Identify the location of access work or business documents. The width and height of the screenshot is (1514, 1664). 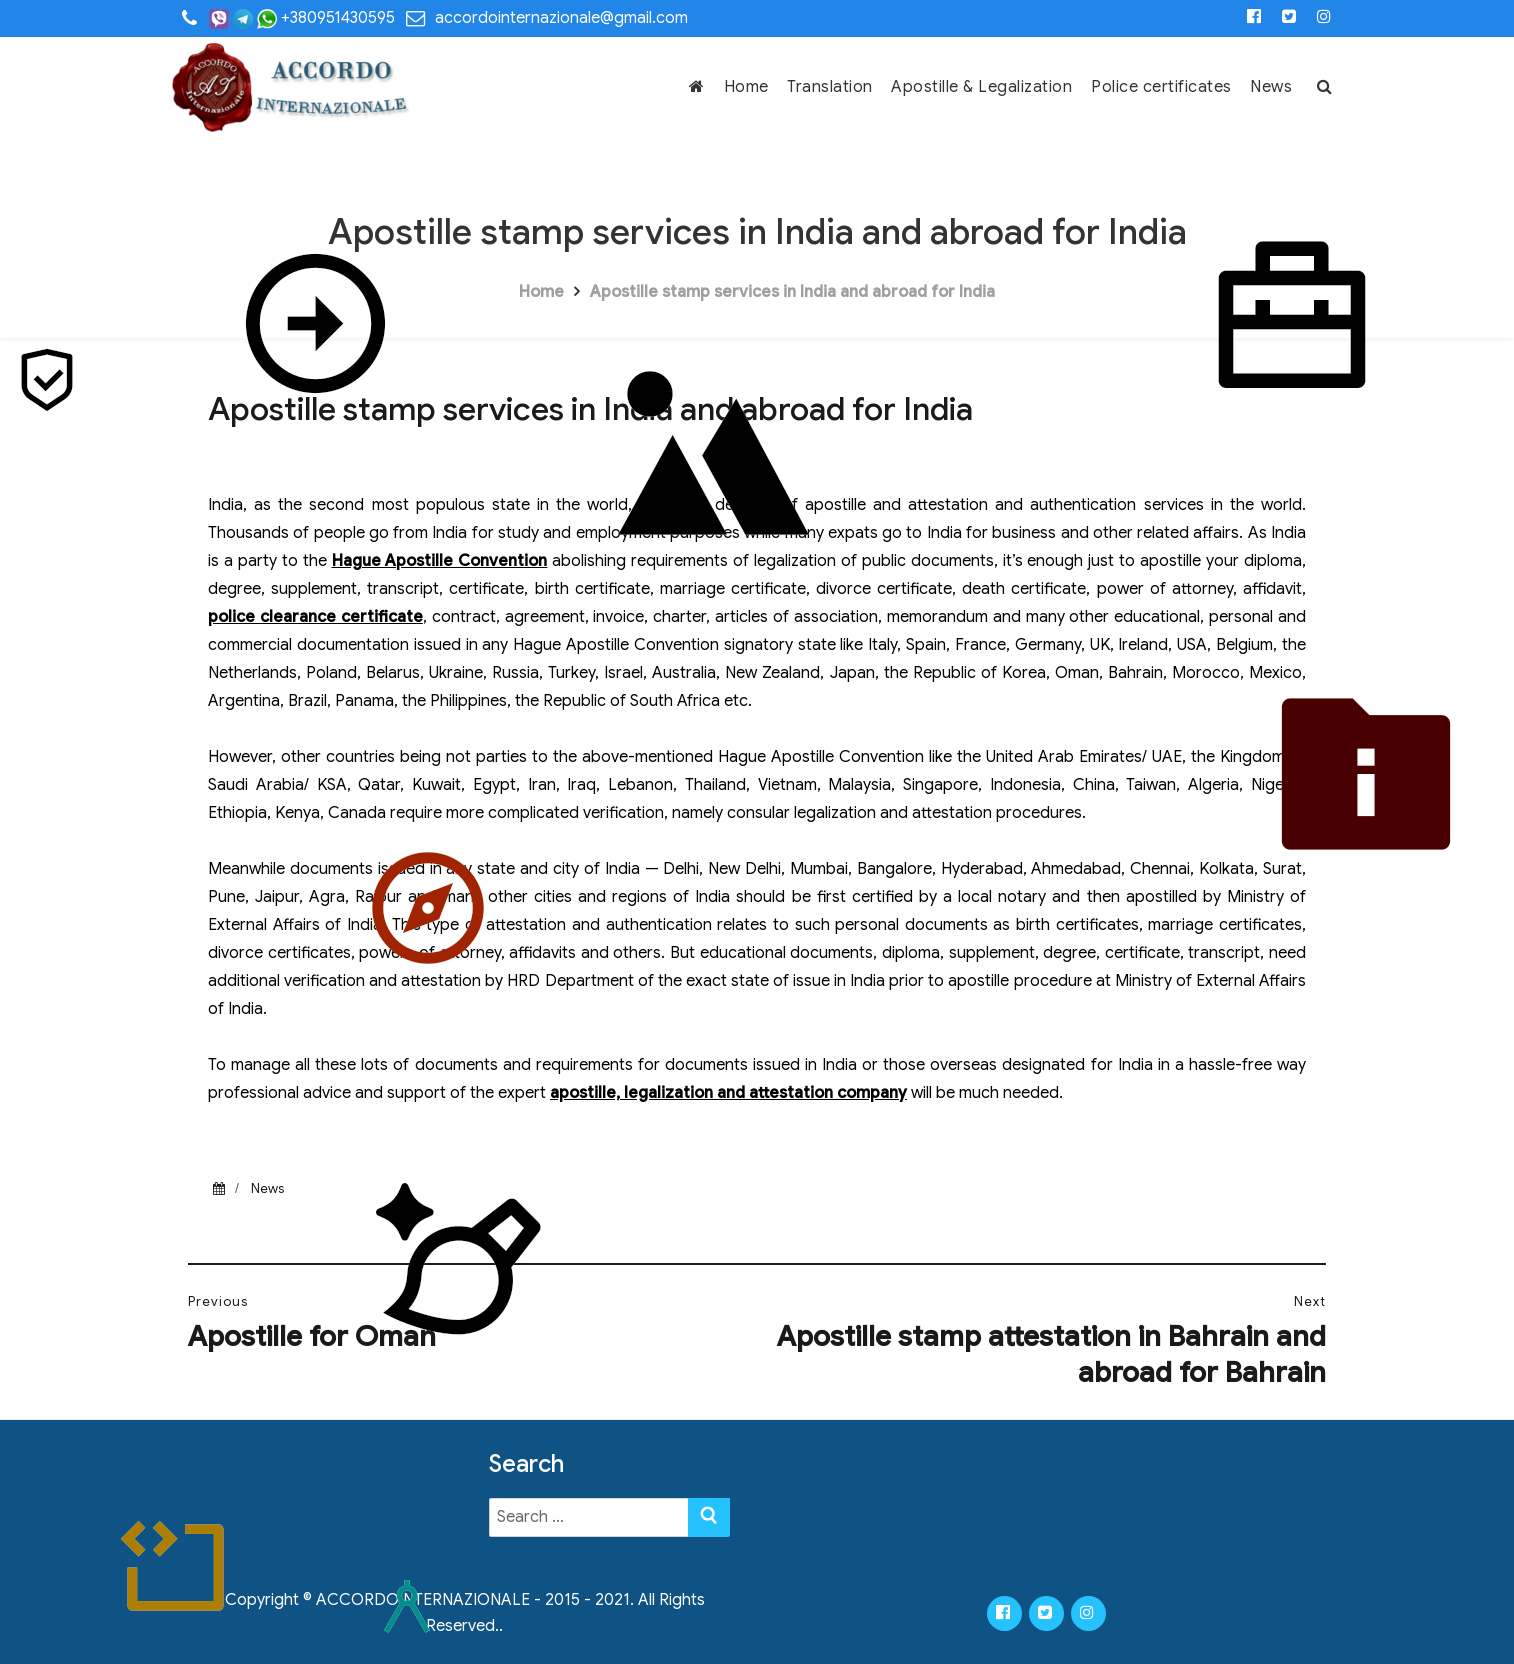
(1292, 322).